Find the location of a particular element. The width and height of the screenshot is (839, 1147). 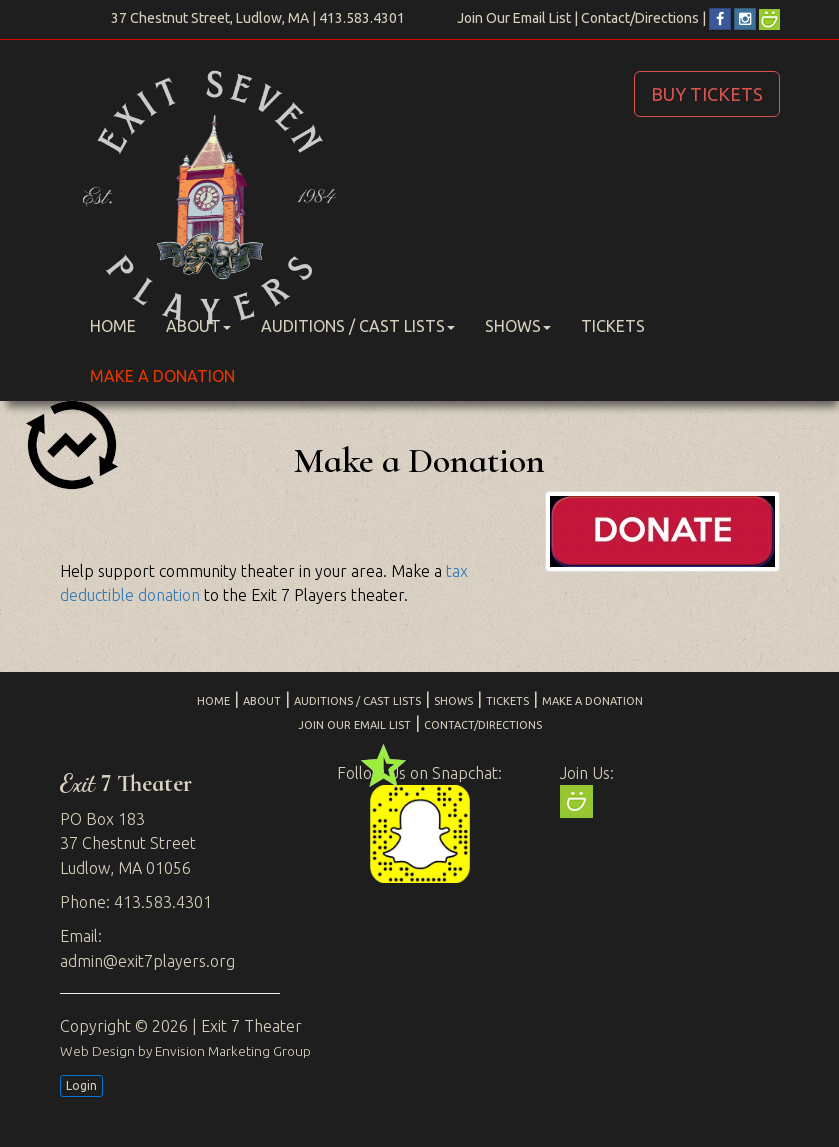

indicates a partial or half-star rating is located at coordinates (383, 766).